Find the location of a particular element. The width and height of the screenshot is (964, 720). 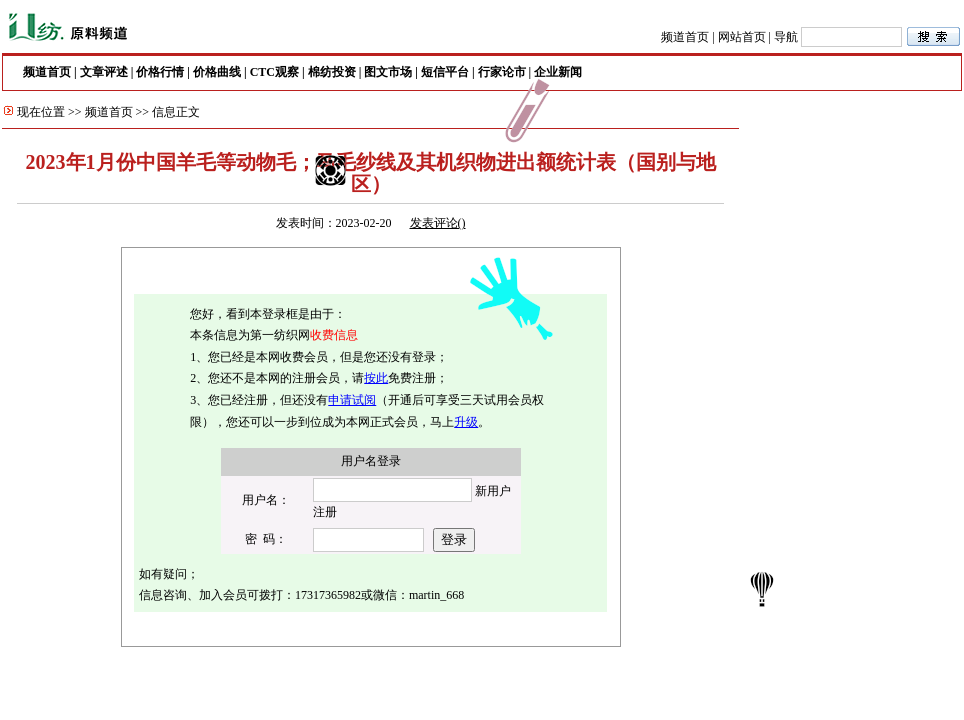

indicates a defeated enemy or combat event in a game is located at coordinates (511, 299).